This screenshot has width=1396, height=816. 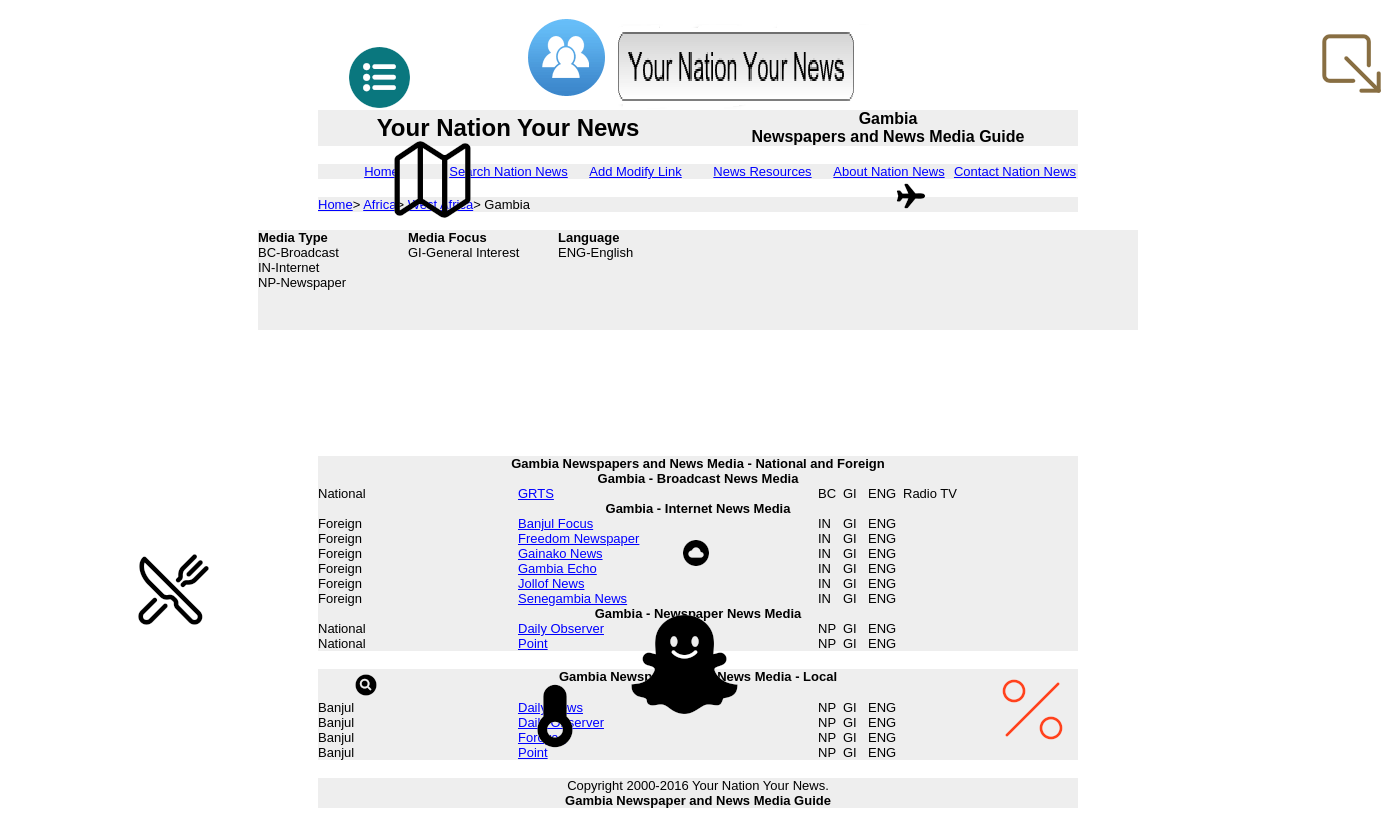 What do you see at coordinates (1351, 63) in the screenshot?
I see `expand content to full screen` at bounding box center [1351, 63].